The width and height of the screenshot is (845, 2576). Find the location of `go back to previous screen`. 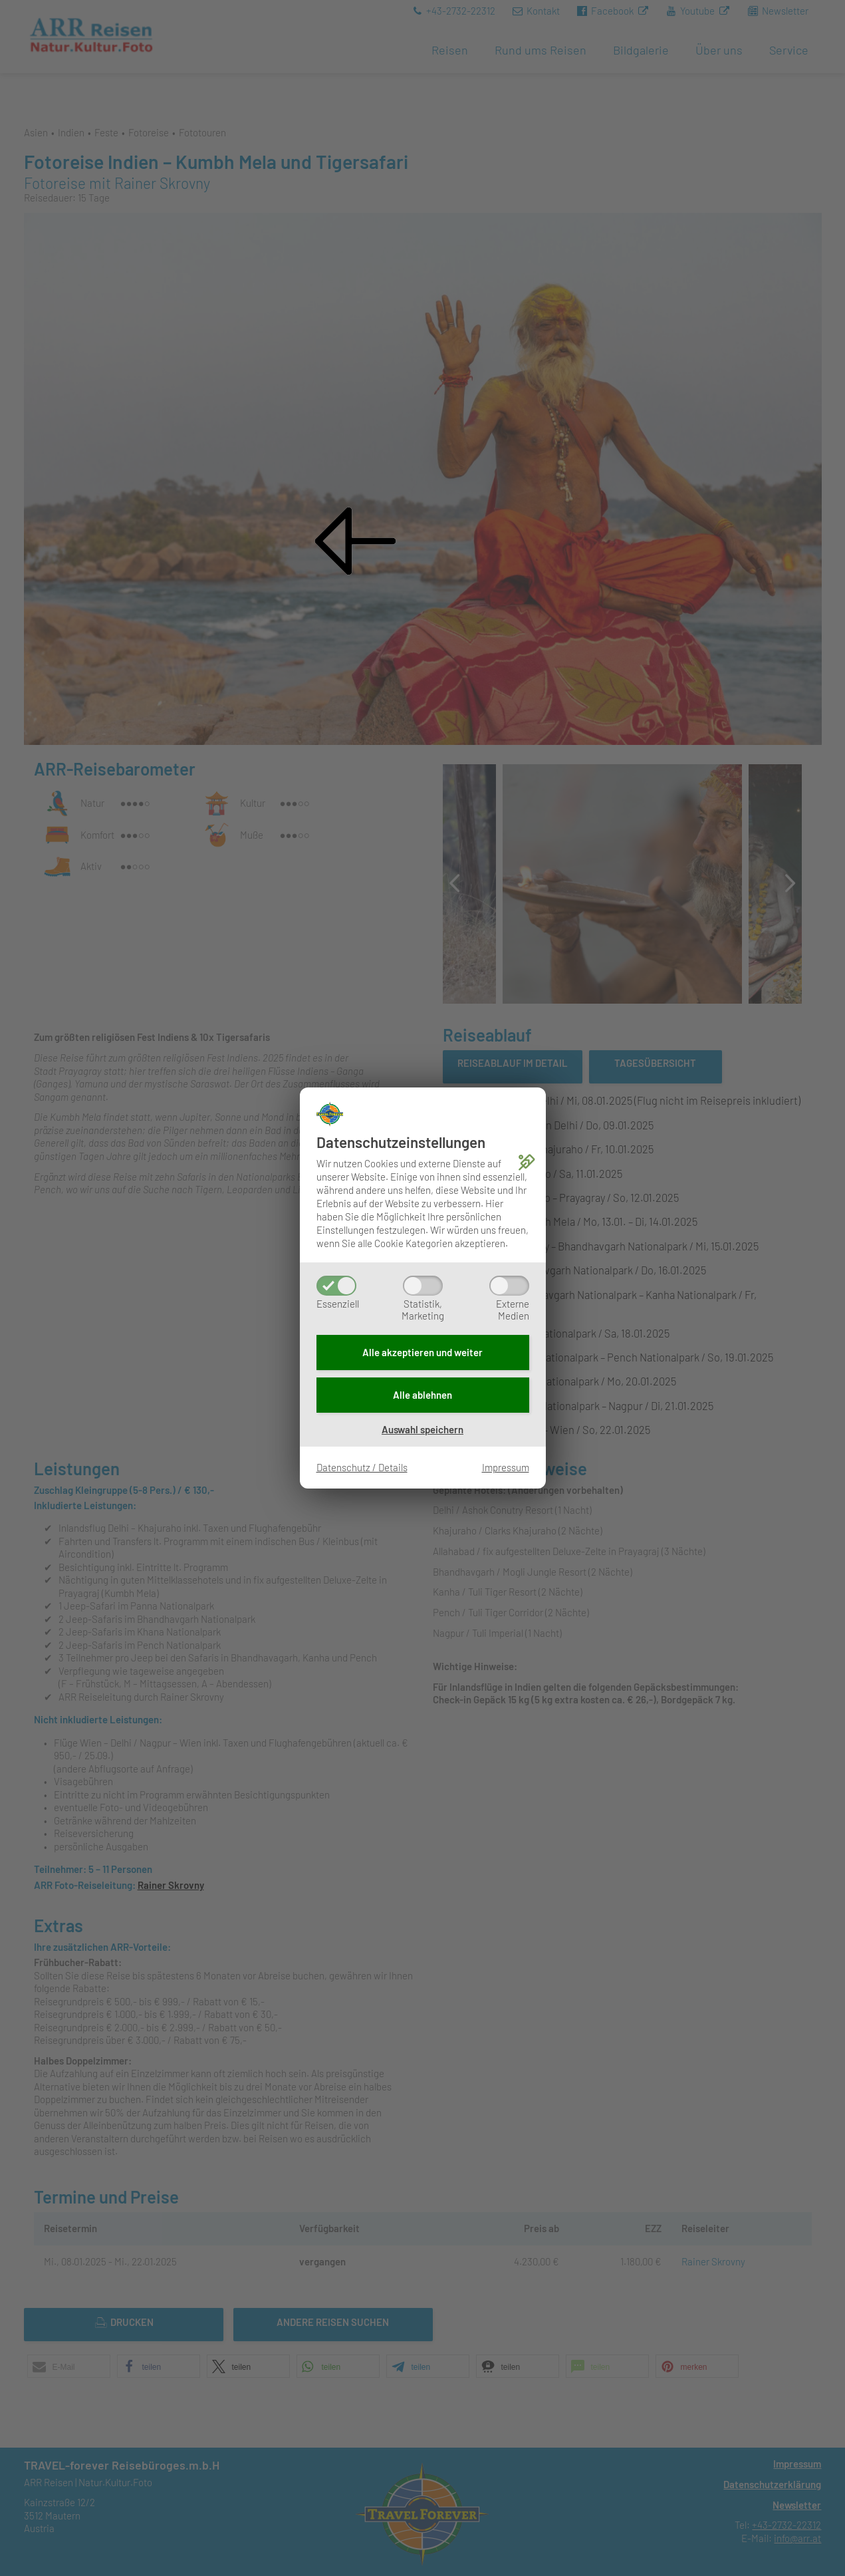

go back to previous screen is located at coordinates (355, 541).